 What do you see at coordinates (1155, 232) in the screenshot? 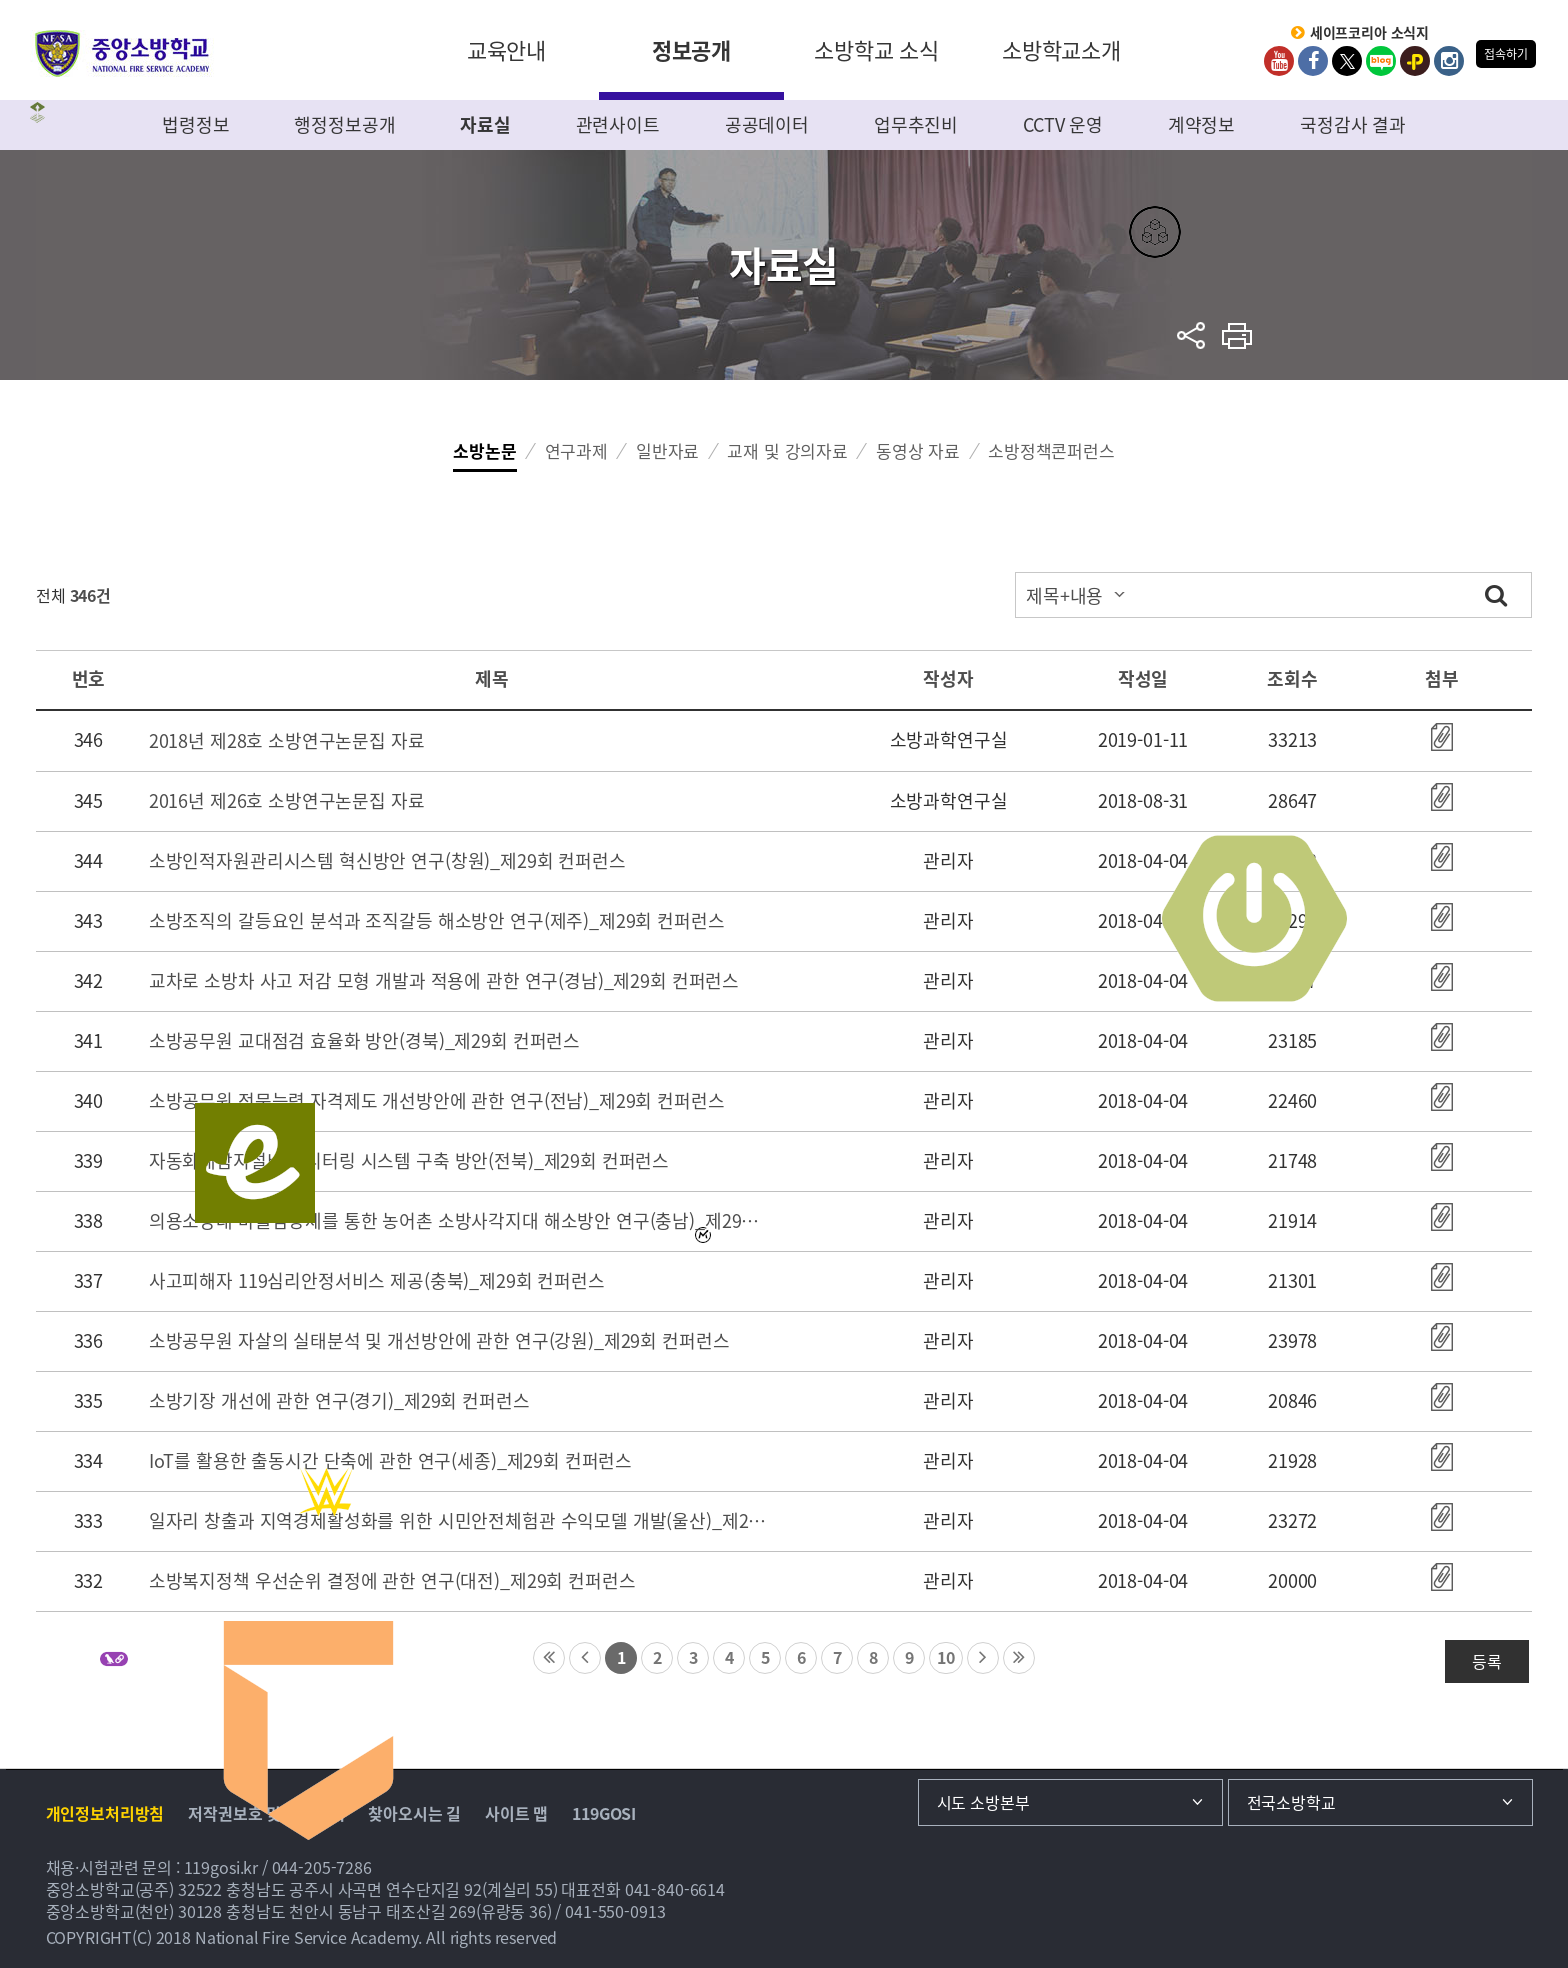
I see `tRPC framework logo` at bounding box center [1155, 232].